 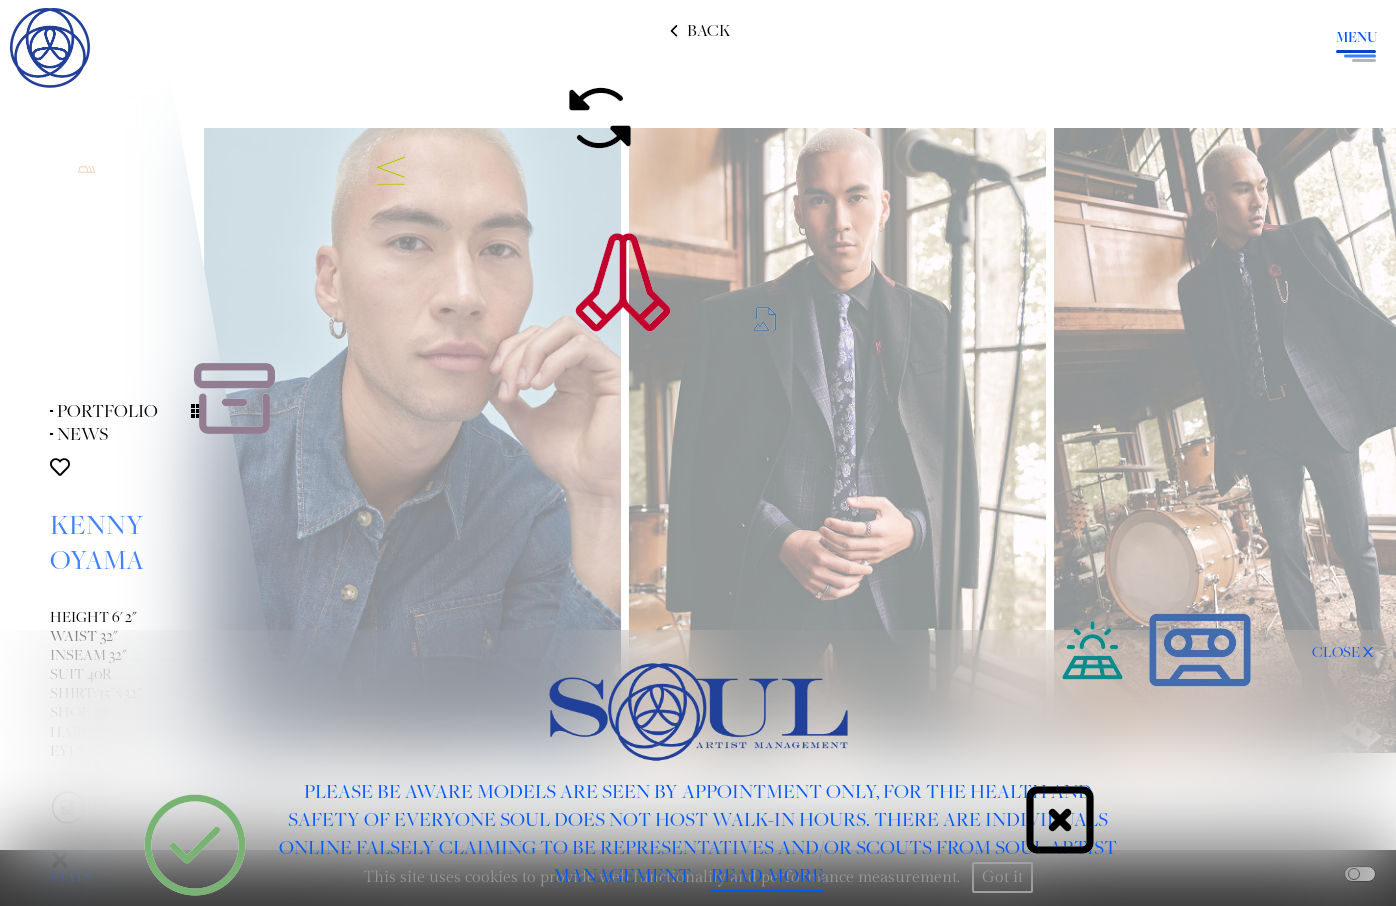 I want to click on close or dismiss a dialog box, so click(x=1060, y=820).